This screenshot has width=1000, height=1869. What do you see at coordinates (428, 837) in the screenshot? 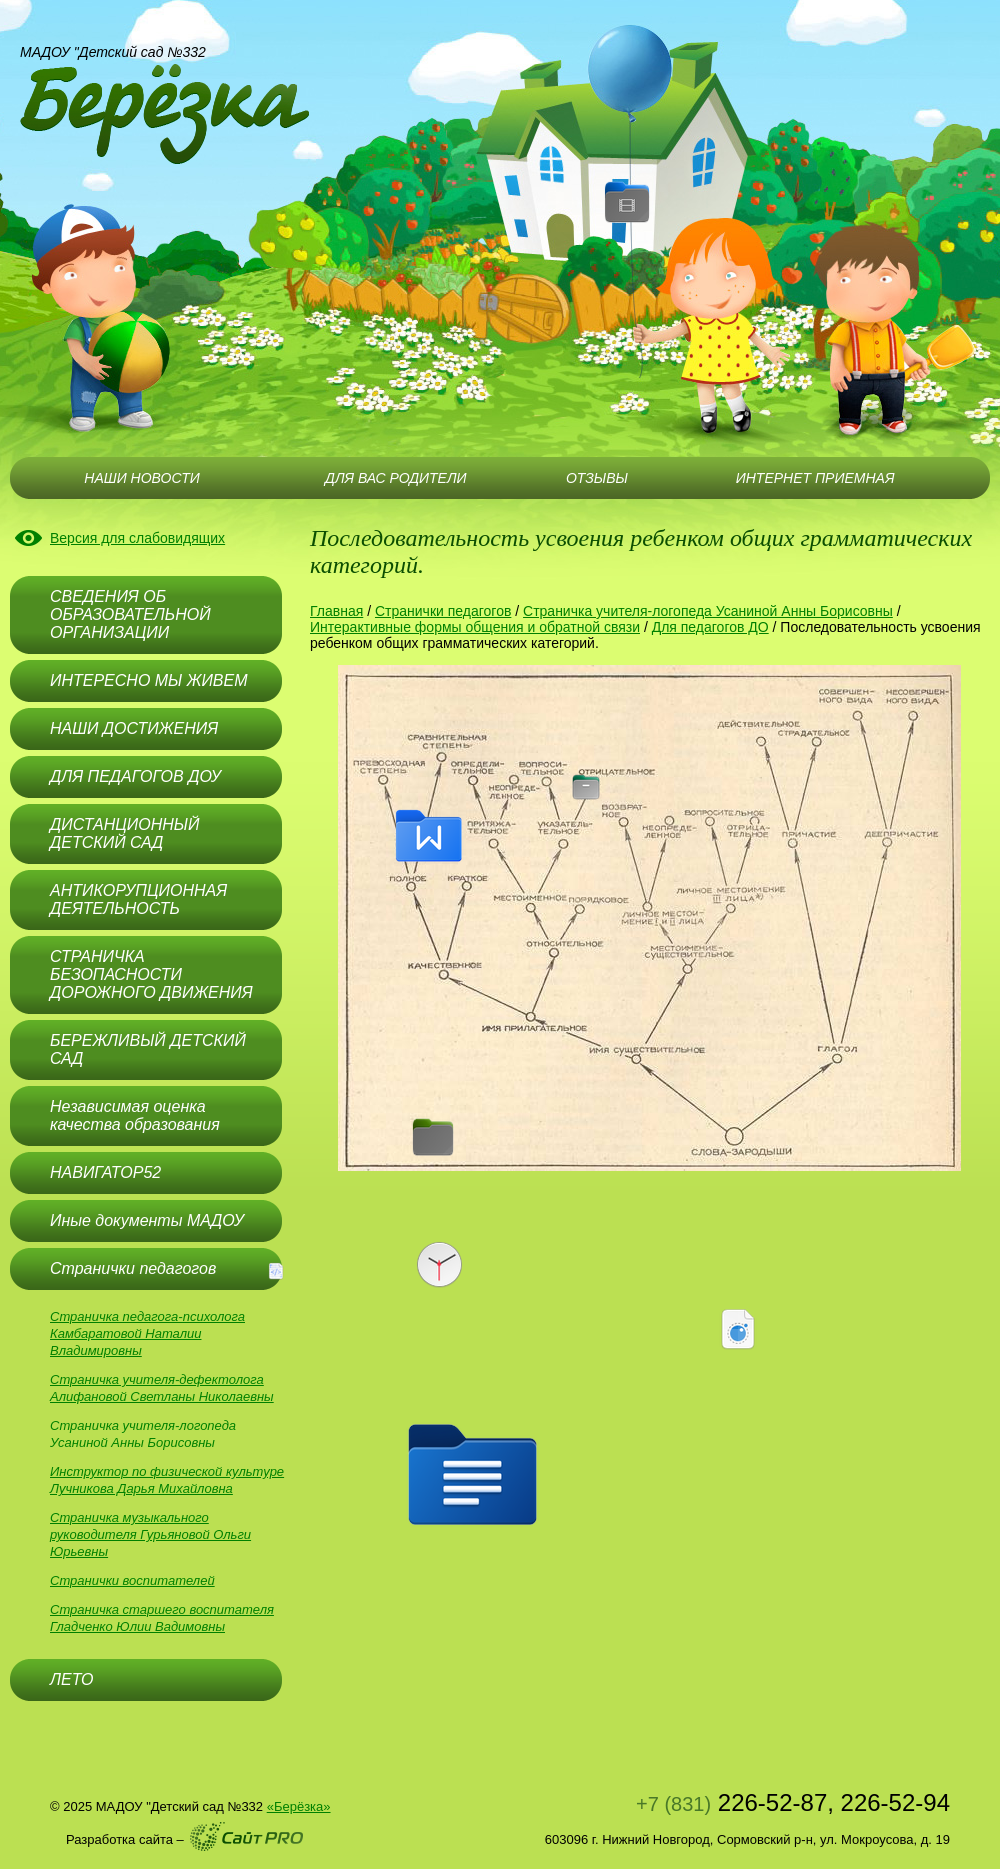
I see `open folder containing wps writer documents` at bounding box center [428, 837].